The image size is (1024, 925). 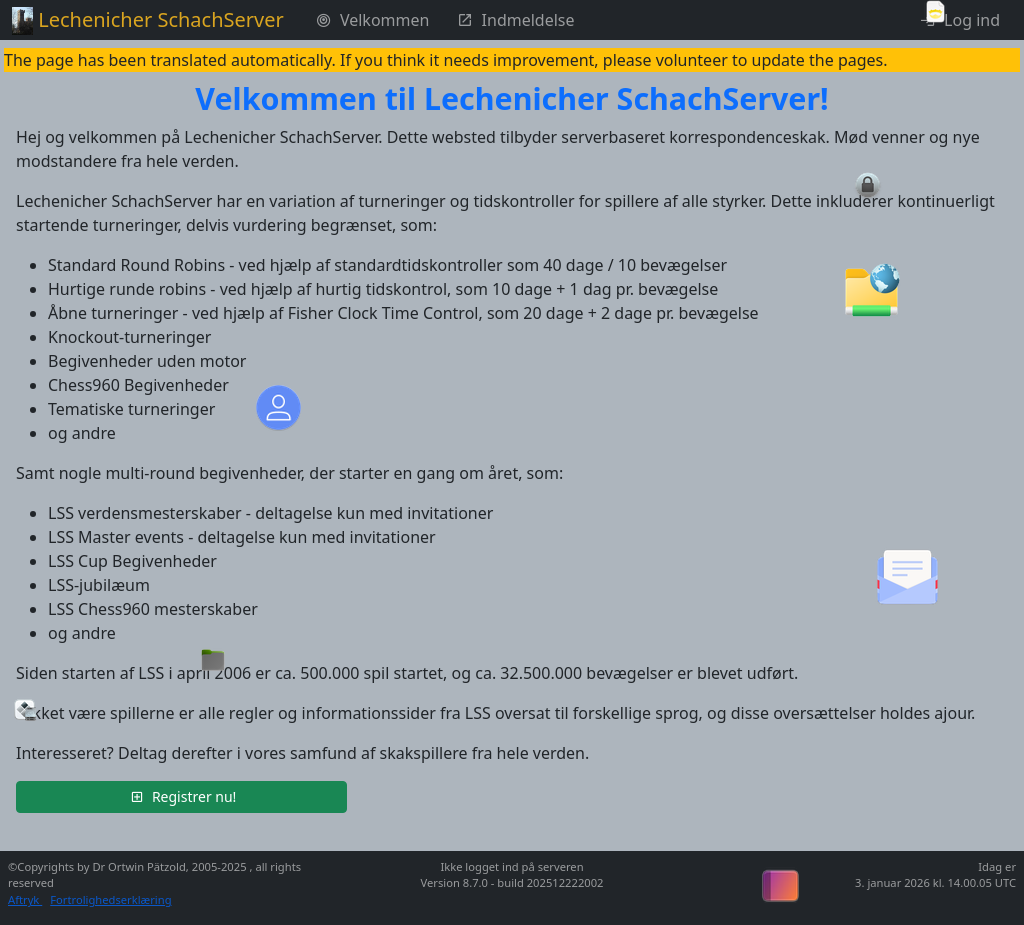 I want to click on indicates a personal or user-owned item, so click(x=278, y=407).